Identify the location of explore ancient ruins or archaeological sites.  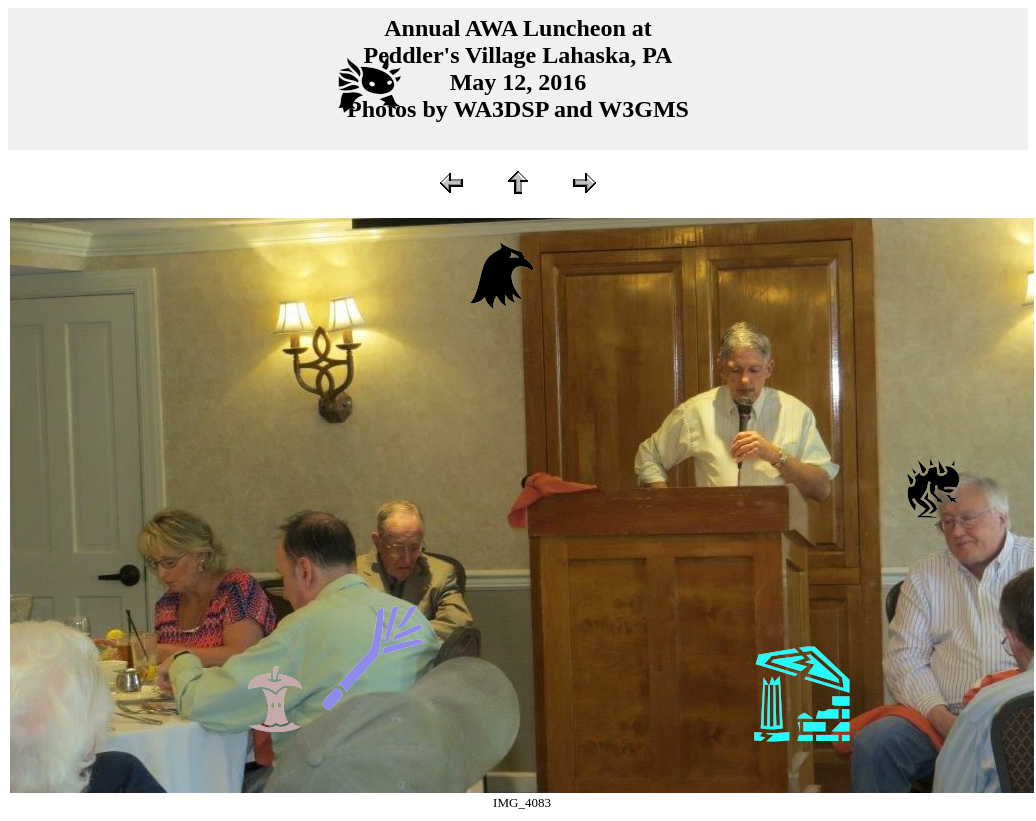
(801, 694).